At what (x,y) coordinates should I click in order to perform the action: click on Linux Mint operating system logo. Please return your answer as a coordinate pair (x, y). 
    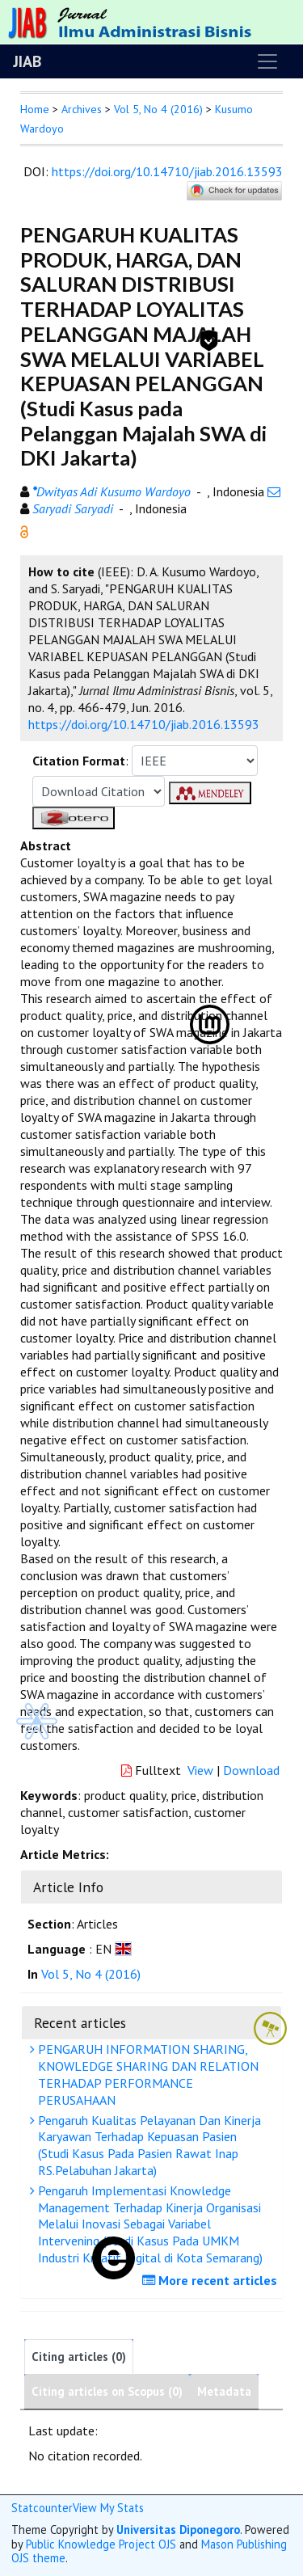
    Looking at the image, I should click on (209, 1024).